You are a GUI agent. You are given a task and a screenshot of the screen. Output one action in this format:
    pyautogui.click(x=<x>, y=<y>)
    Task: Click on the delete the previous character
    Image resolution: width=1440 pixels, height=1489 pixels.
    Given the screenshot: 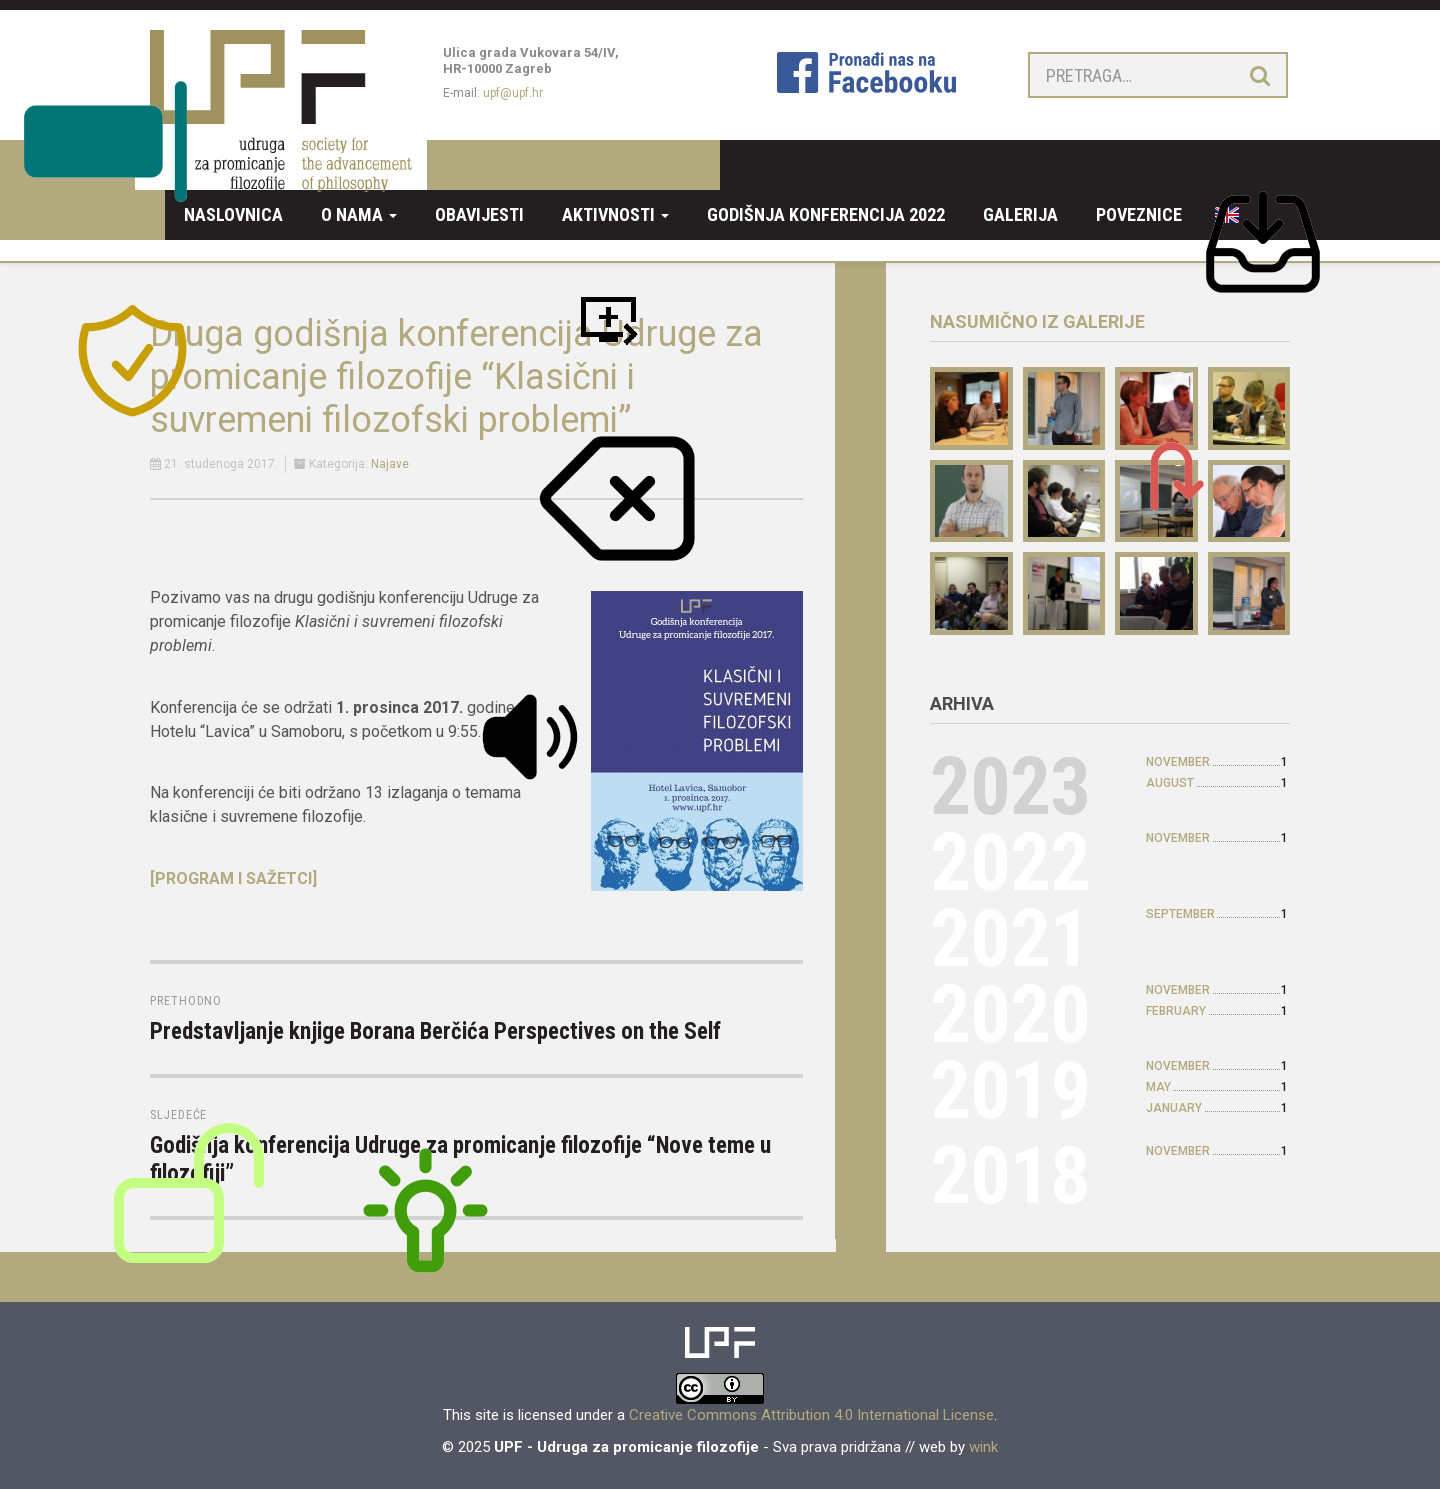 What is the action you would take?
    pyautogui.click(x=615, y=498)
    